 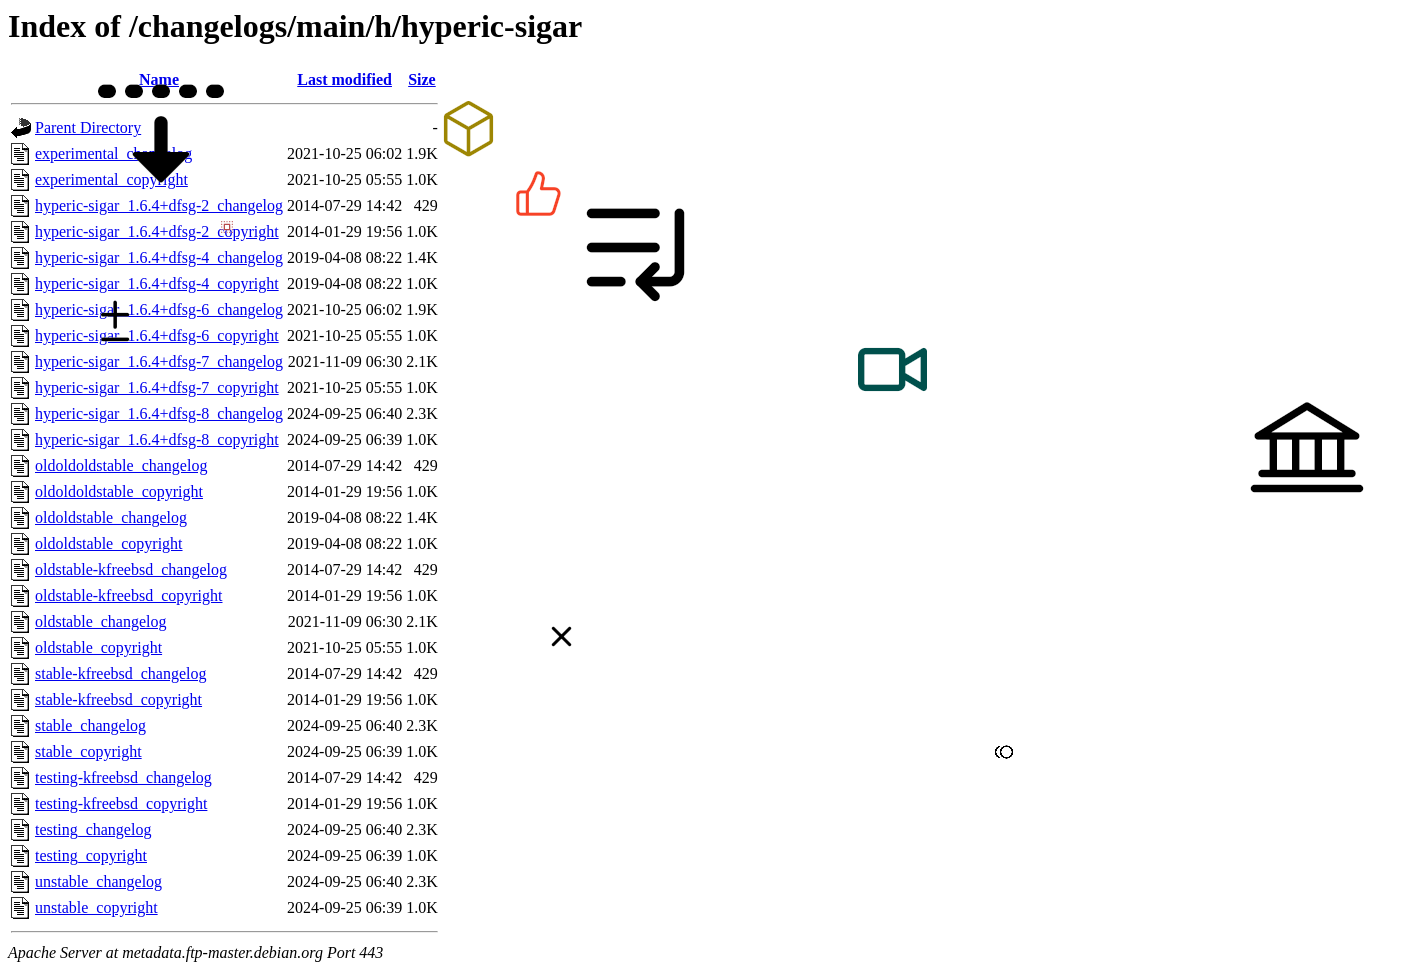 What do you see at coordinates (892, 369) in the screenshot?
I see `start a video call` at bounding box center [892, 369].